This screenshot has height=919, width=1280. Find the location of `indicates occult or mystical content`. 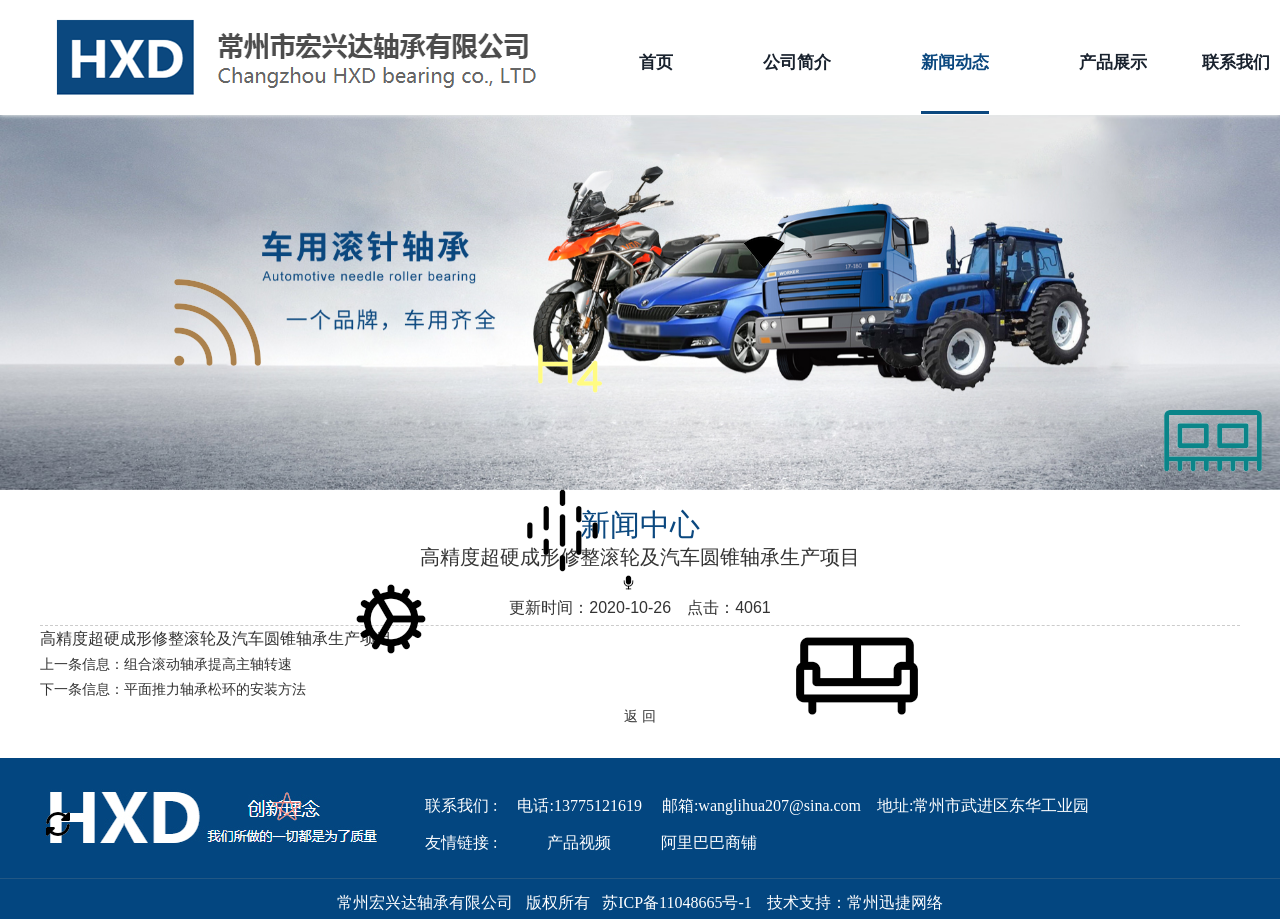

indicates occult or mystical content is located at coordinates (287, 808).